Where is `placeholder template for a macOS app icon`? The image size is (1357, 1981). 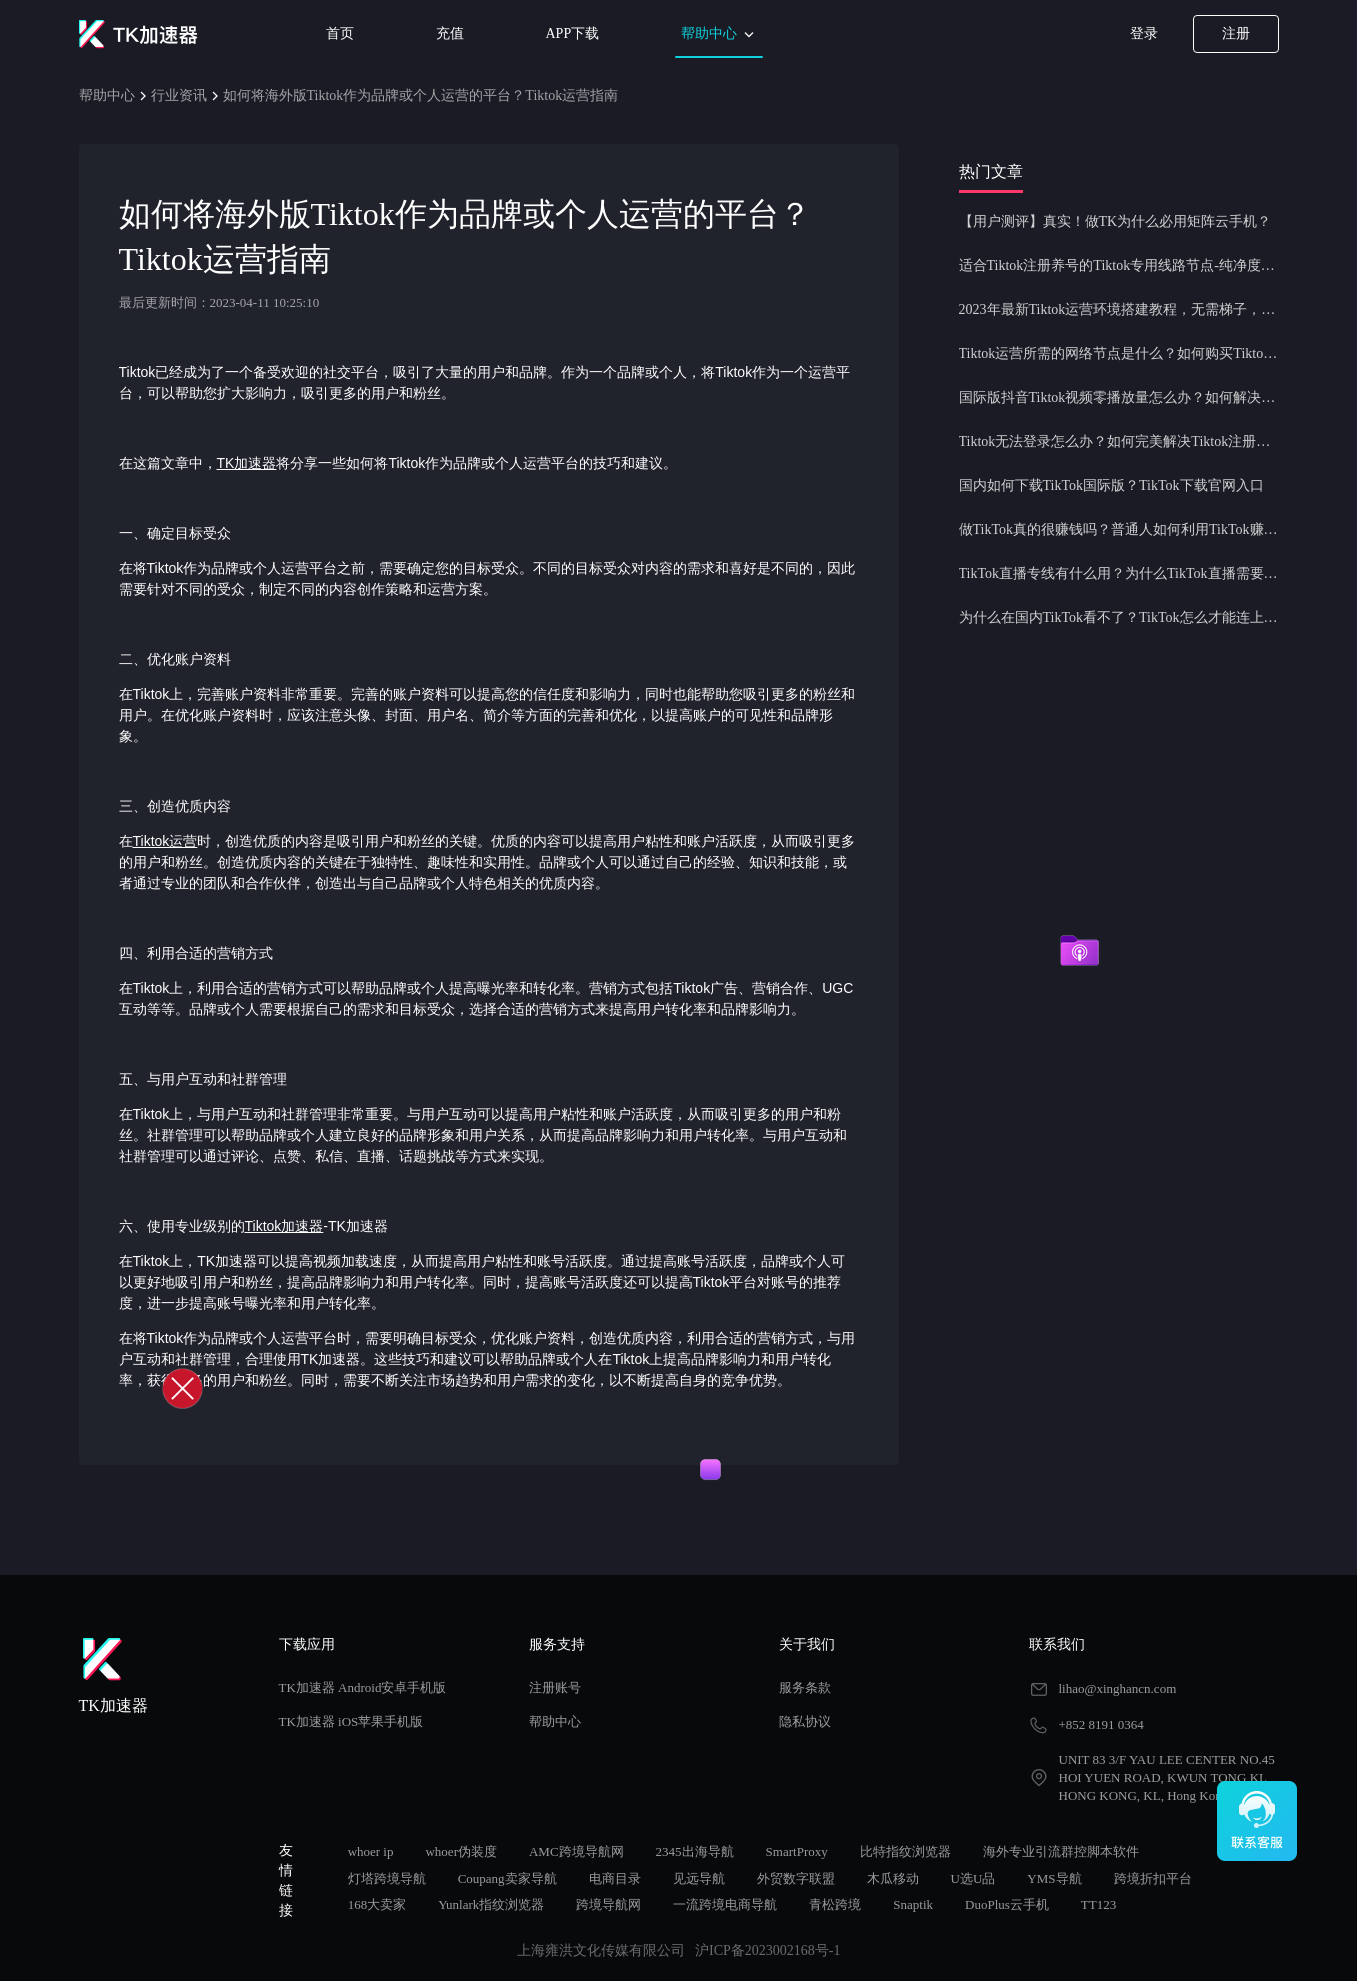 placeholder template for a macOS app icon is located at coordinates (710, 1469).